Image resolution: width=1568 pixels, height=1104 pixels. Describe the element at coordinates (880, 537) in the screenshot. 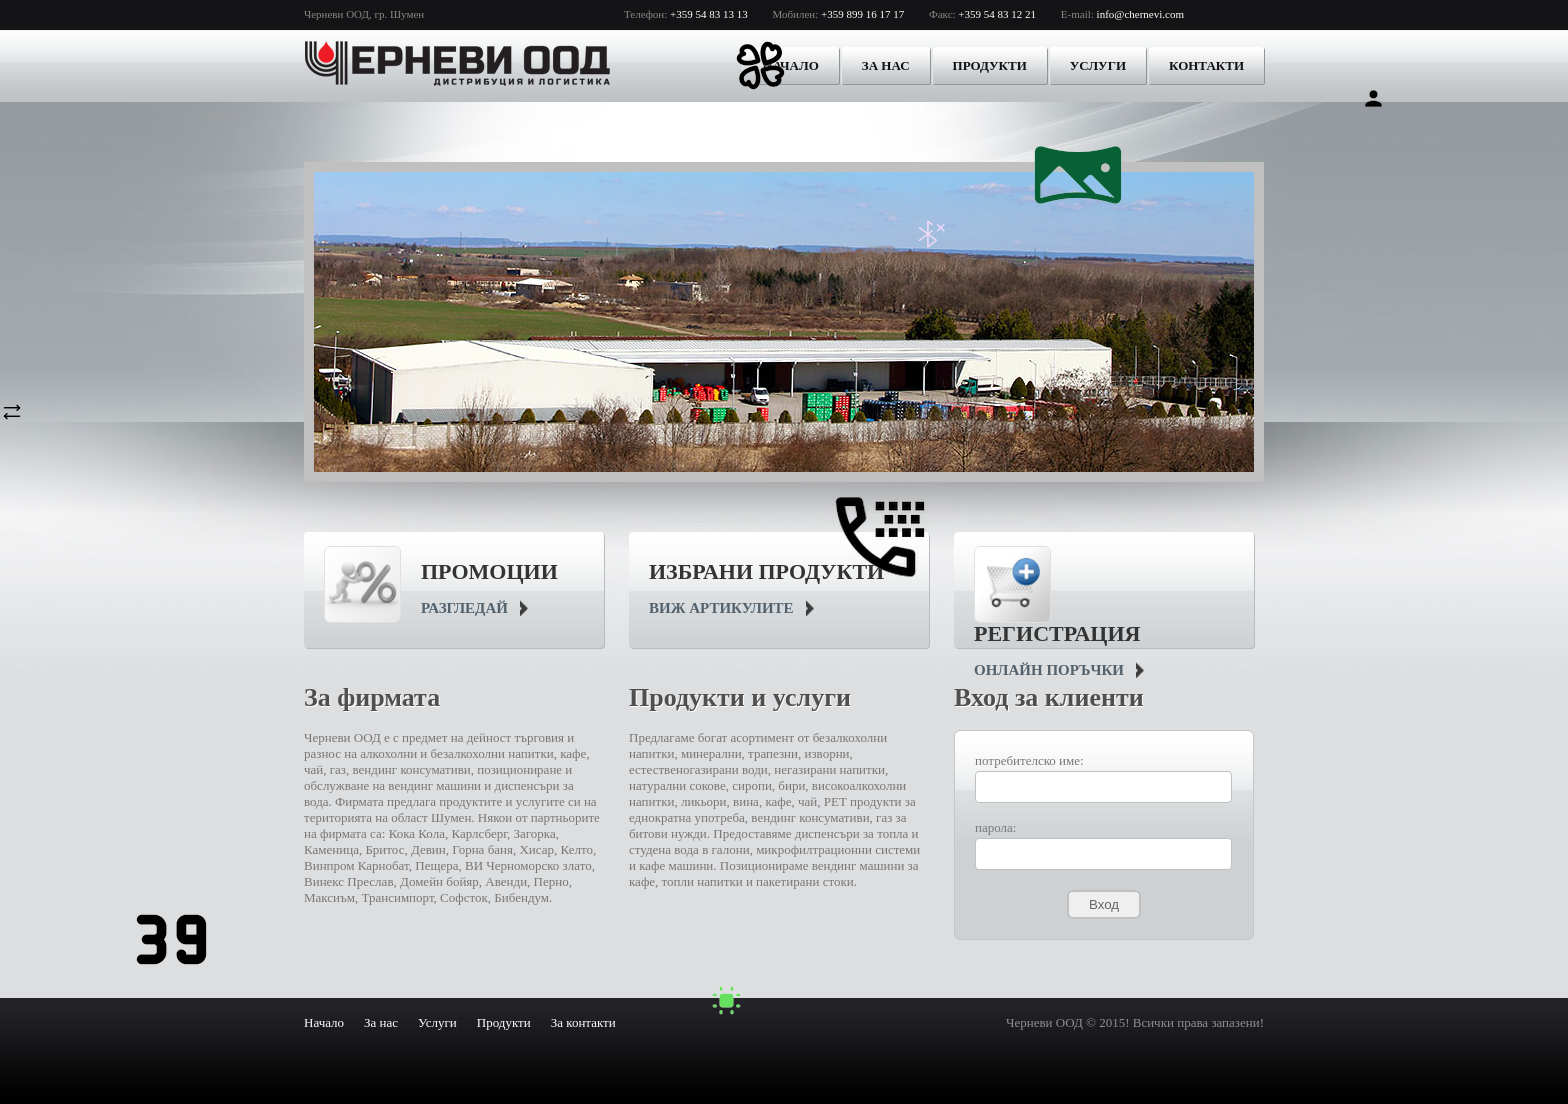

I see `access TTY/TDD accessibility calling features` at that location.